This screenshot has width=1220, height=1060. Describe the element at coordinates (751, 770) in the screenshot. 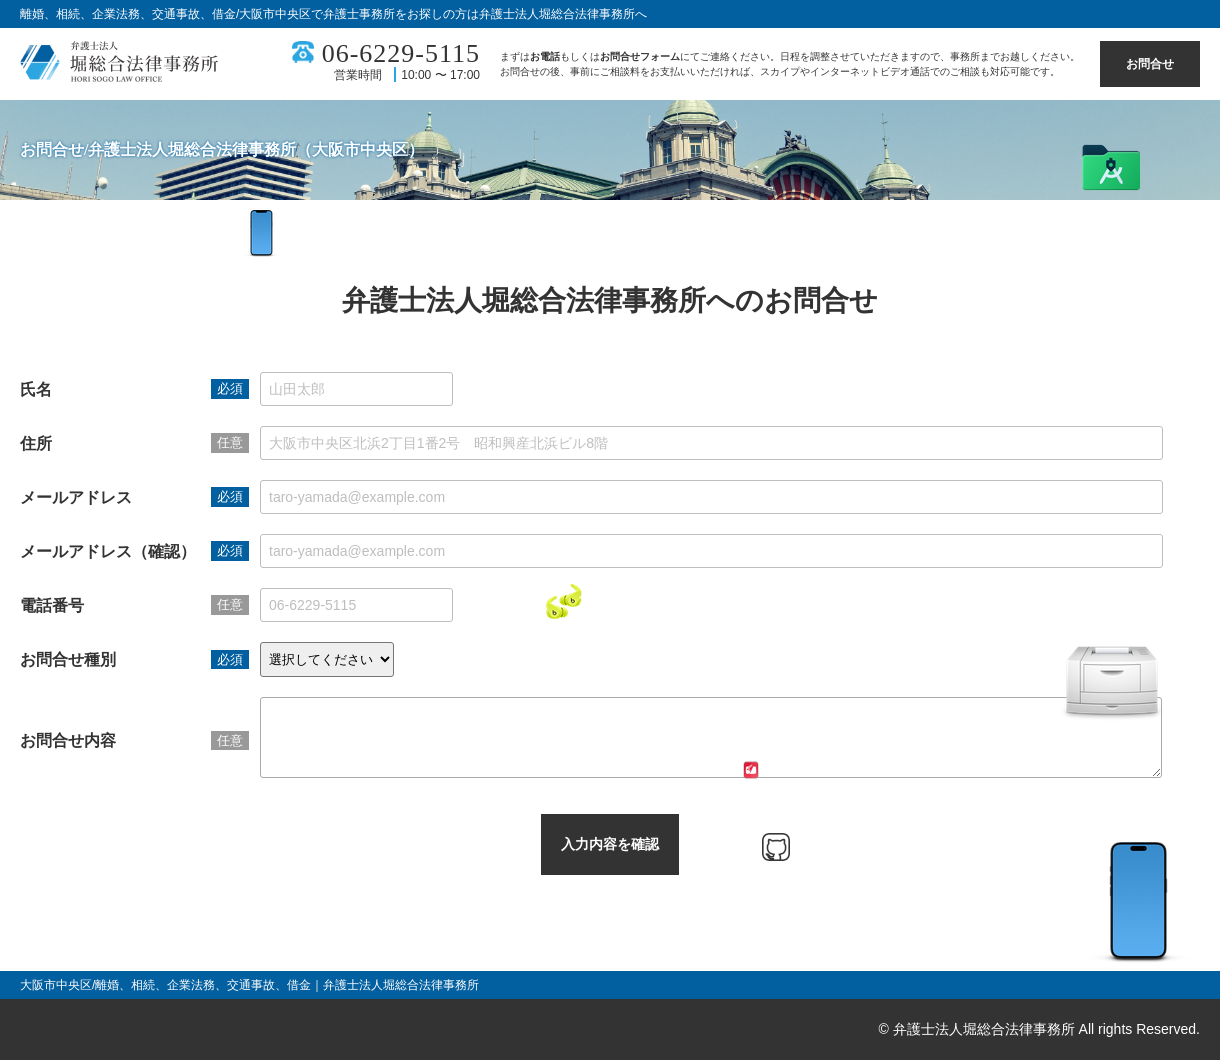

I see `indicates a postscript (.ps) or .eps file type` at that location.